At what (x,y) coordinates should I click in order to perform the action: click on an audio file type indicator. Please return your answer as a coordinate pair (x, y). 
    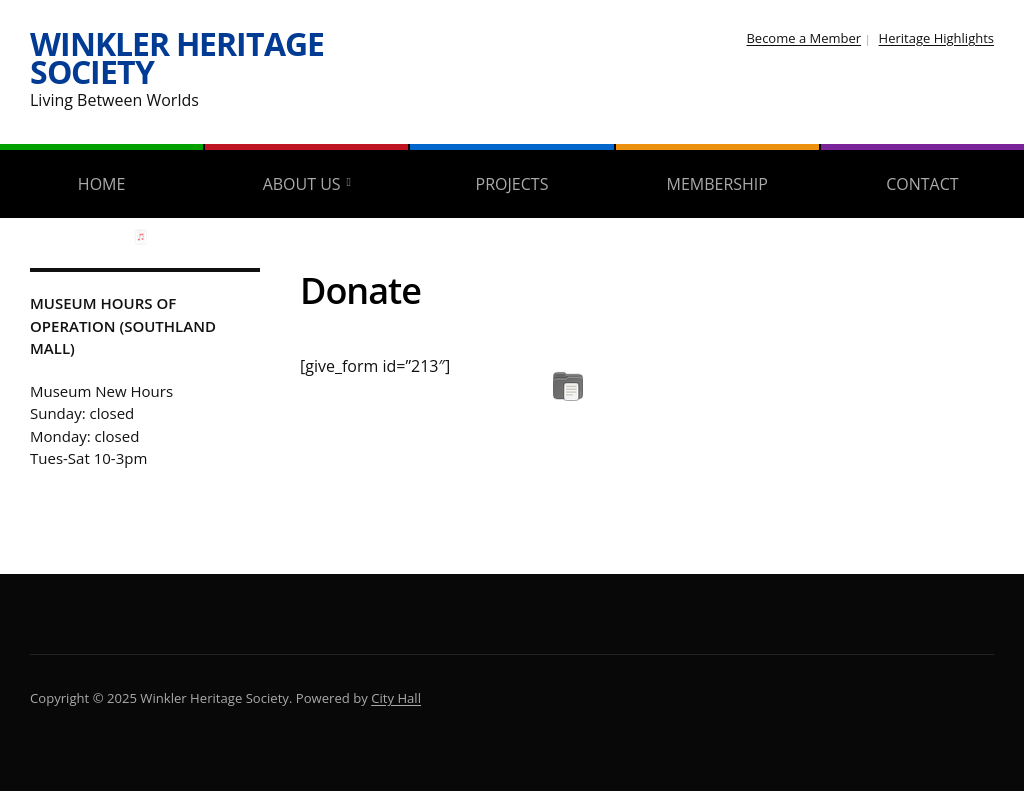
    Looking at the image, I should click on (141, 237).